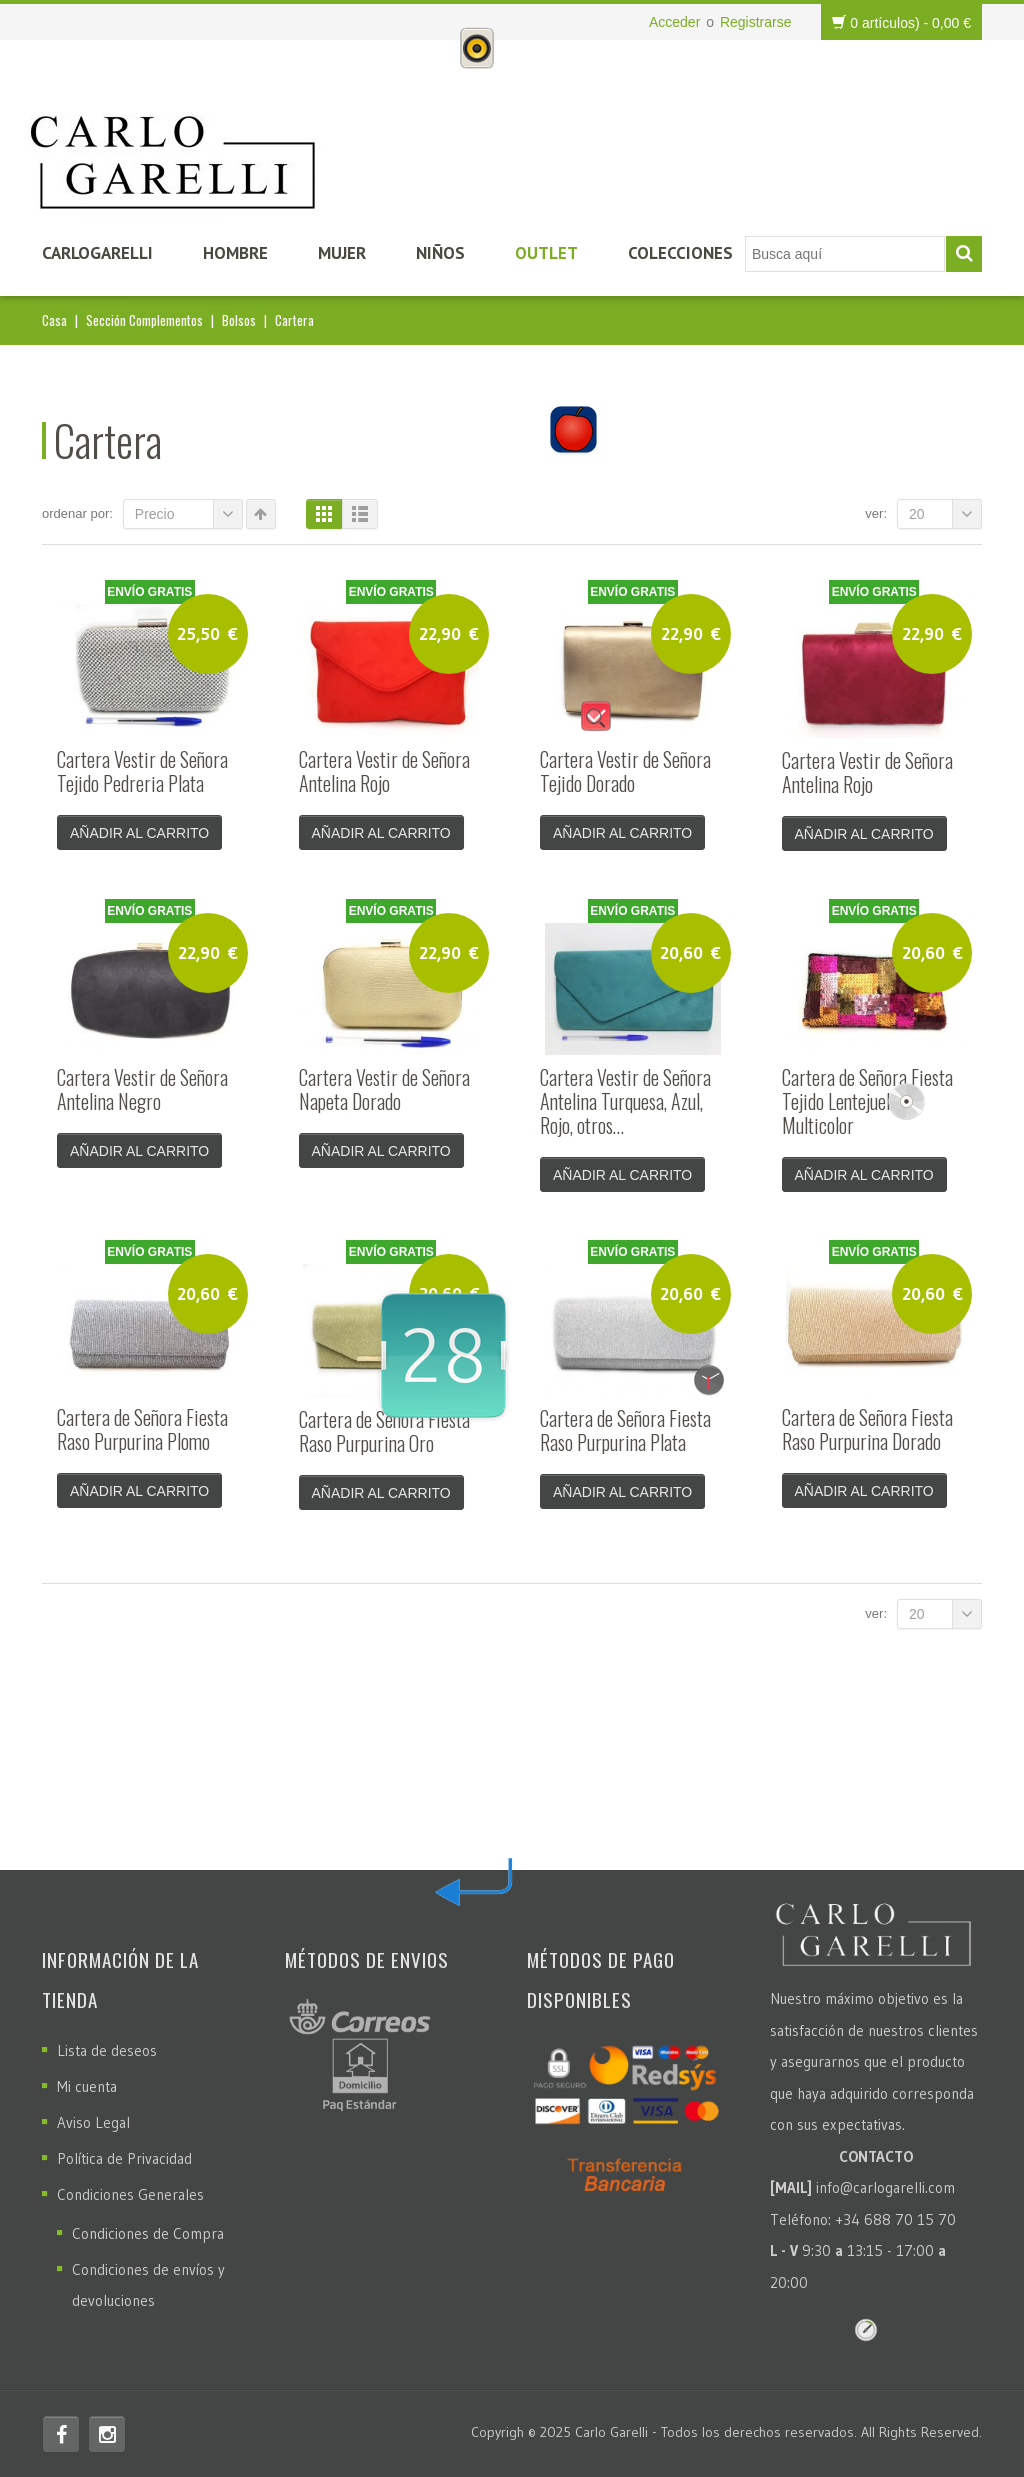 Image resolution: width=1024 pixels, height=2477 pixels. What do you see at coordinates (866, 2330) in the screenshot?
I see `open sysprof system profiler` at bounding box center [866, 2330].